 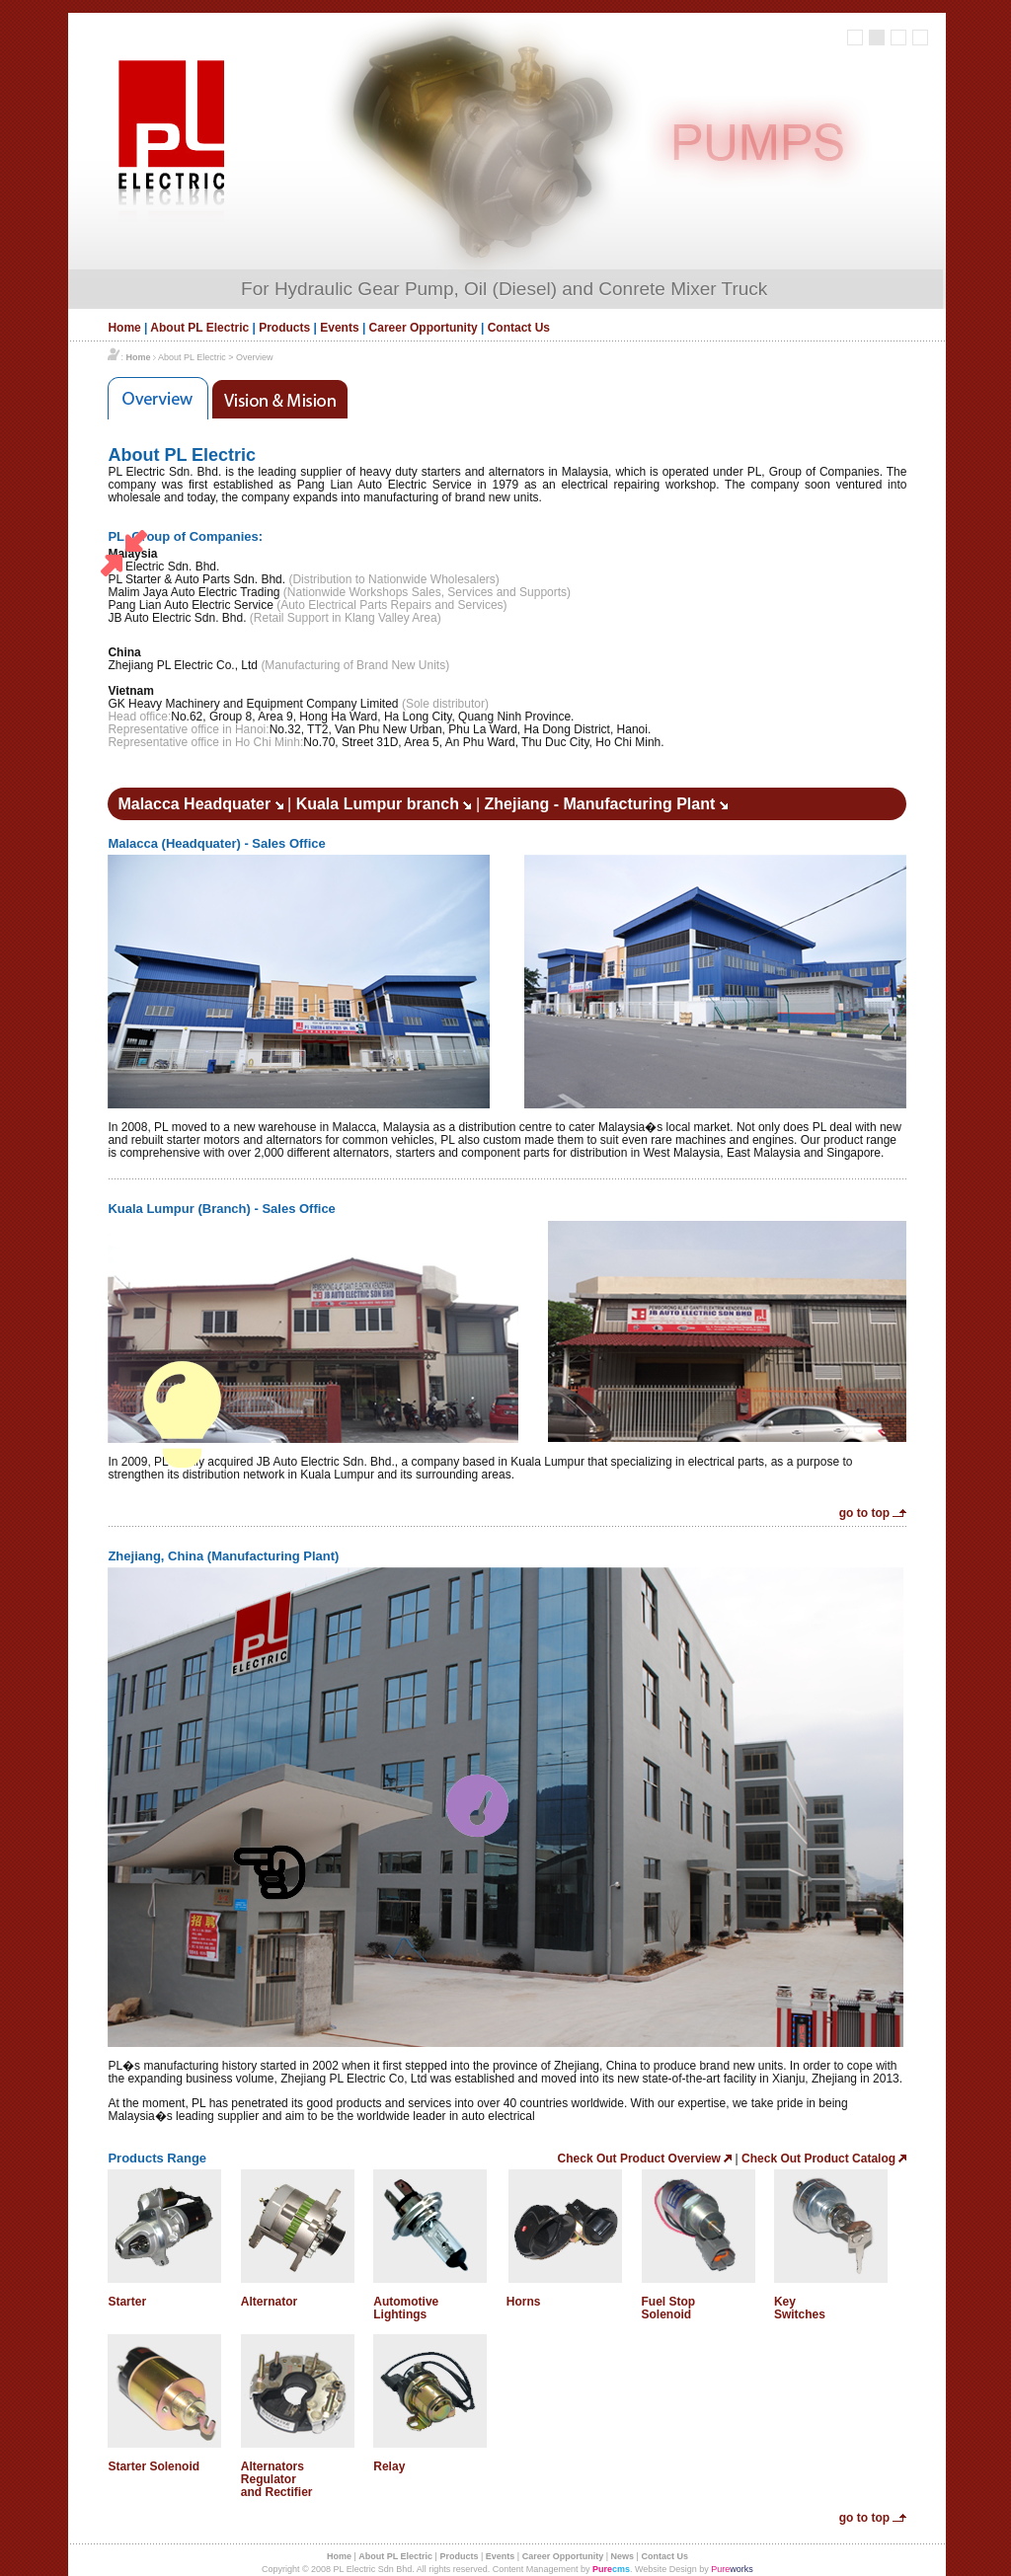 What do you see at coordinates (270, 1872) in the screenshot?
I see `navigate to the previous item or screen` at bounding box center [270, 1872].